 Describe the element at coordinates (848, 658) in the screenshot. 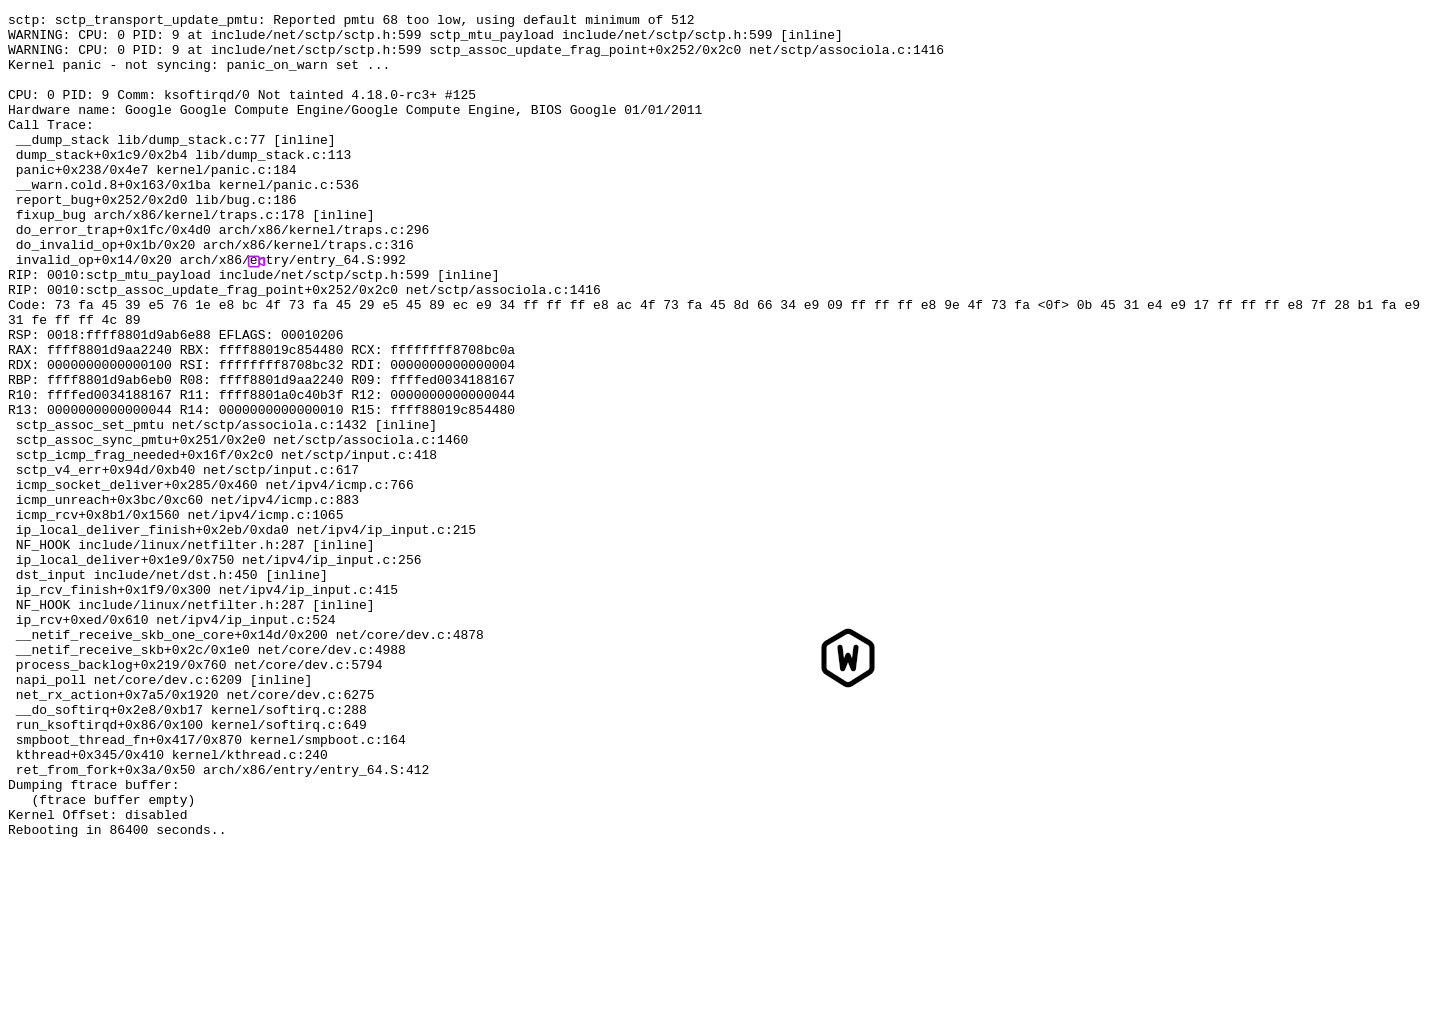

I see `open or access a service starting with "W"` at that location.